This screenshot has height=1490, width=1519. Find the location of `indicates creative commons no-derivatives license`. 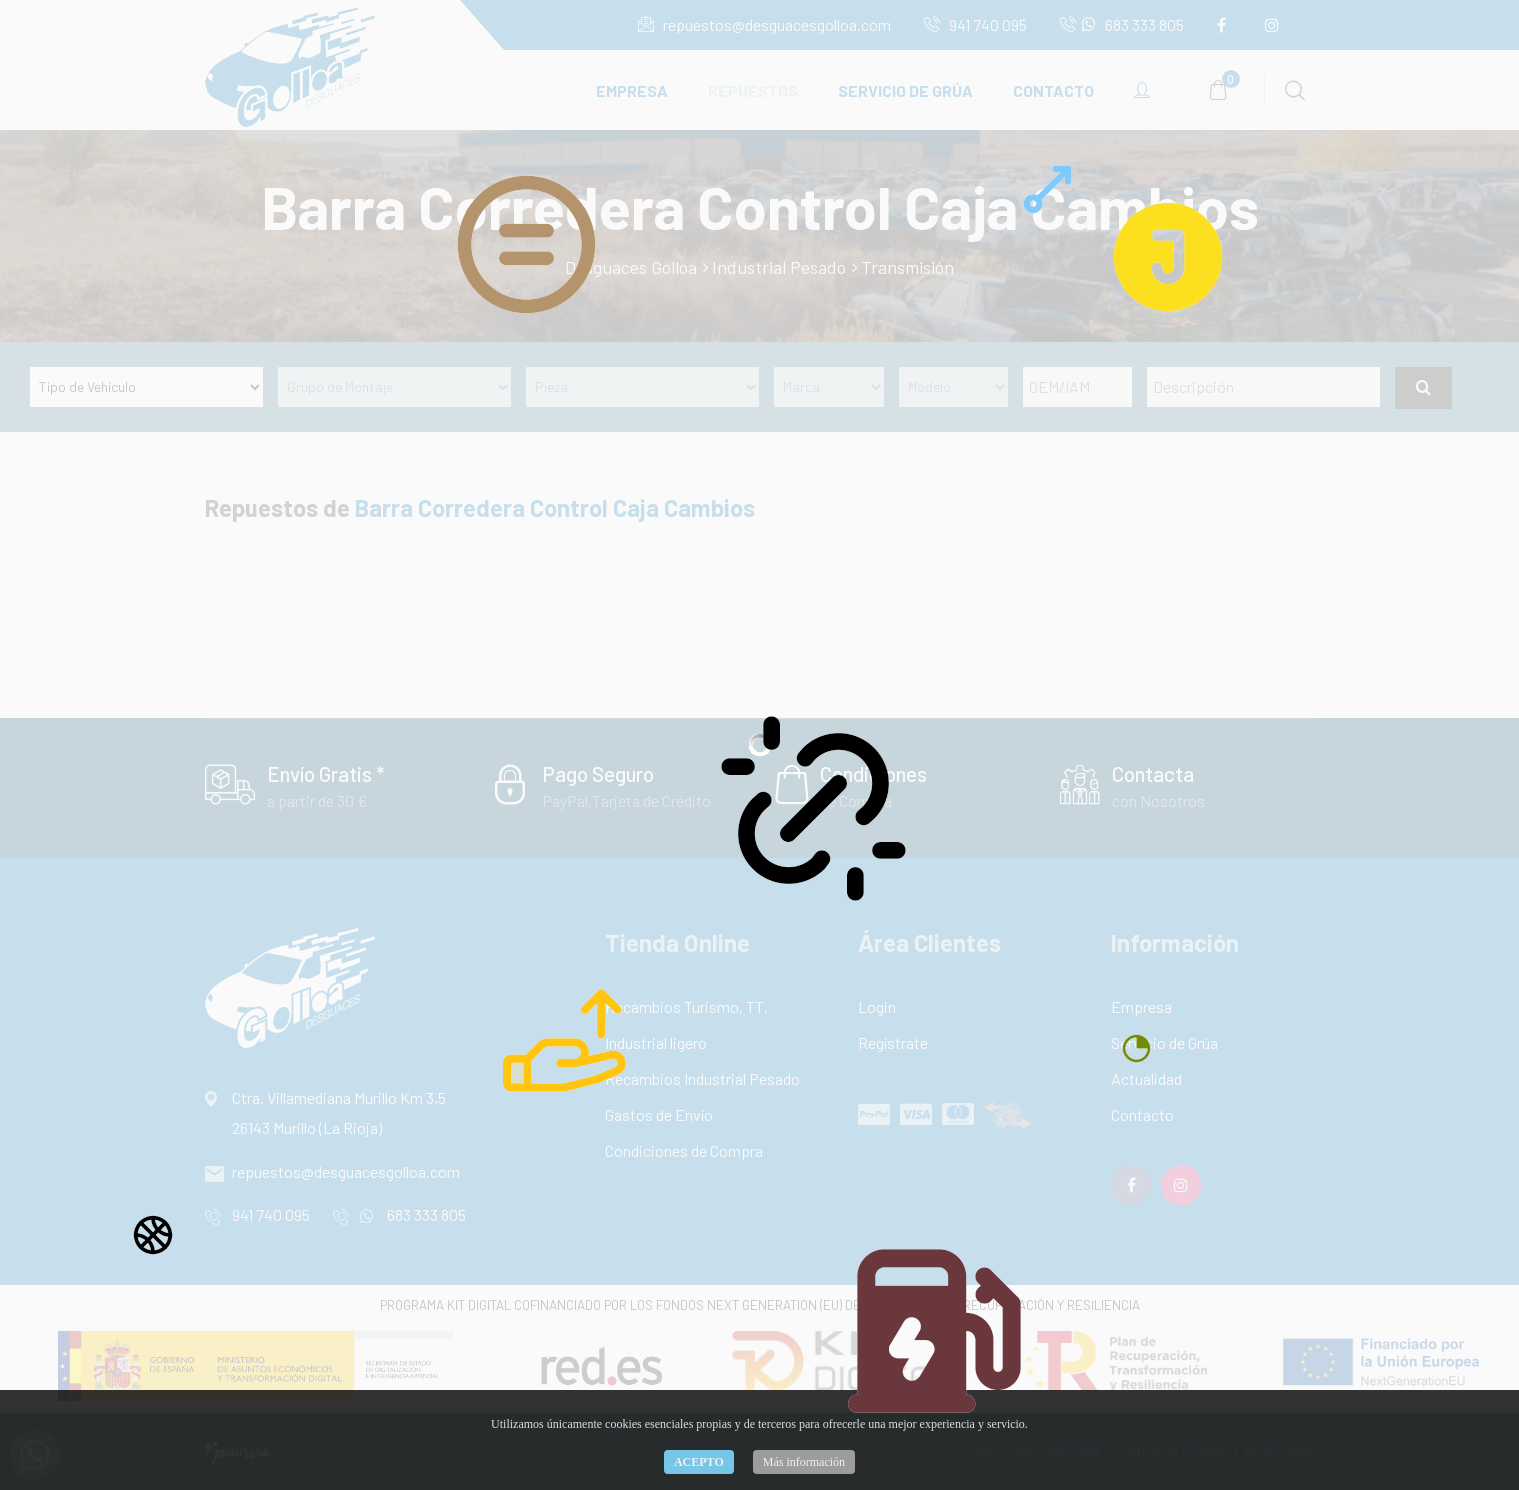

indicates creative commons no-derivatives license is located at coordinates (526, 244).